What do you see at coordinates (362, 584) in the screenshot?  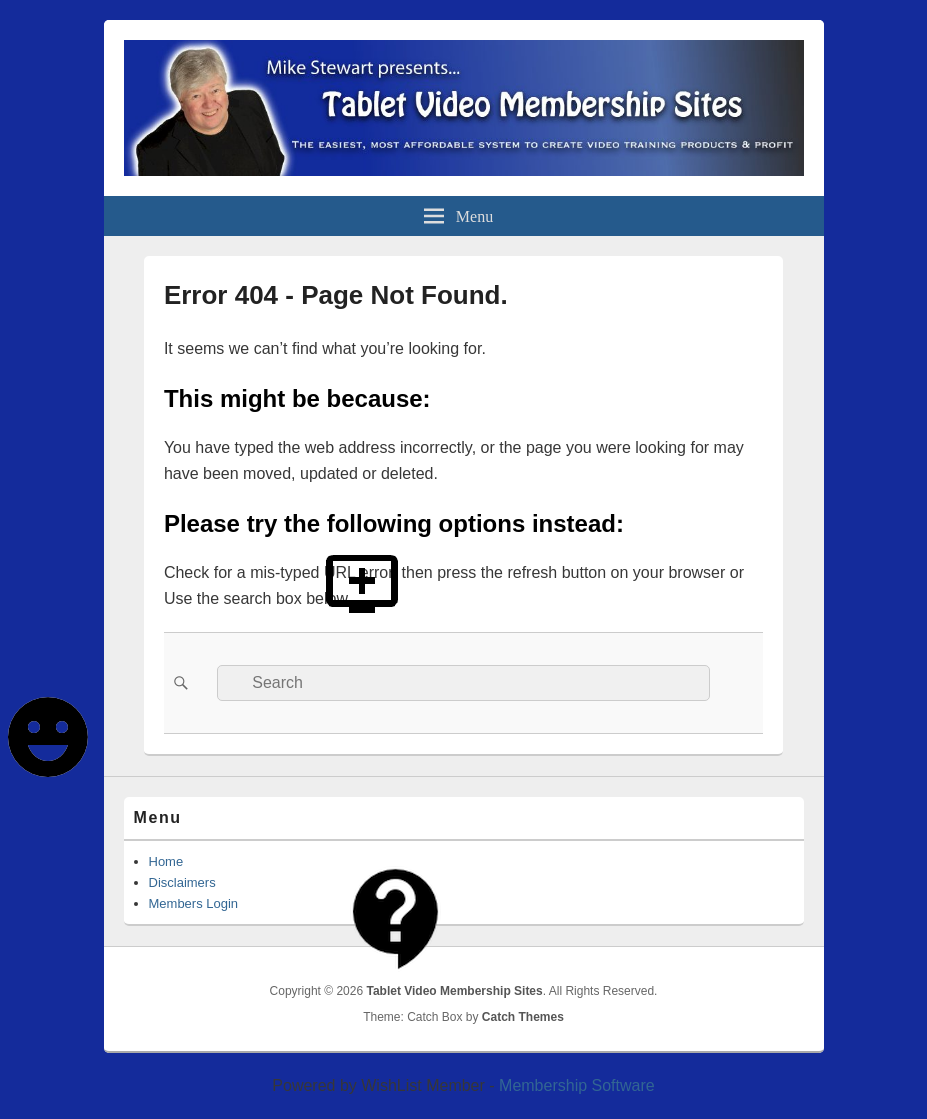 I see `add current video to watch queue` at bounding box center [362, 584].